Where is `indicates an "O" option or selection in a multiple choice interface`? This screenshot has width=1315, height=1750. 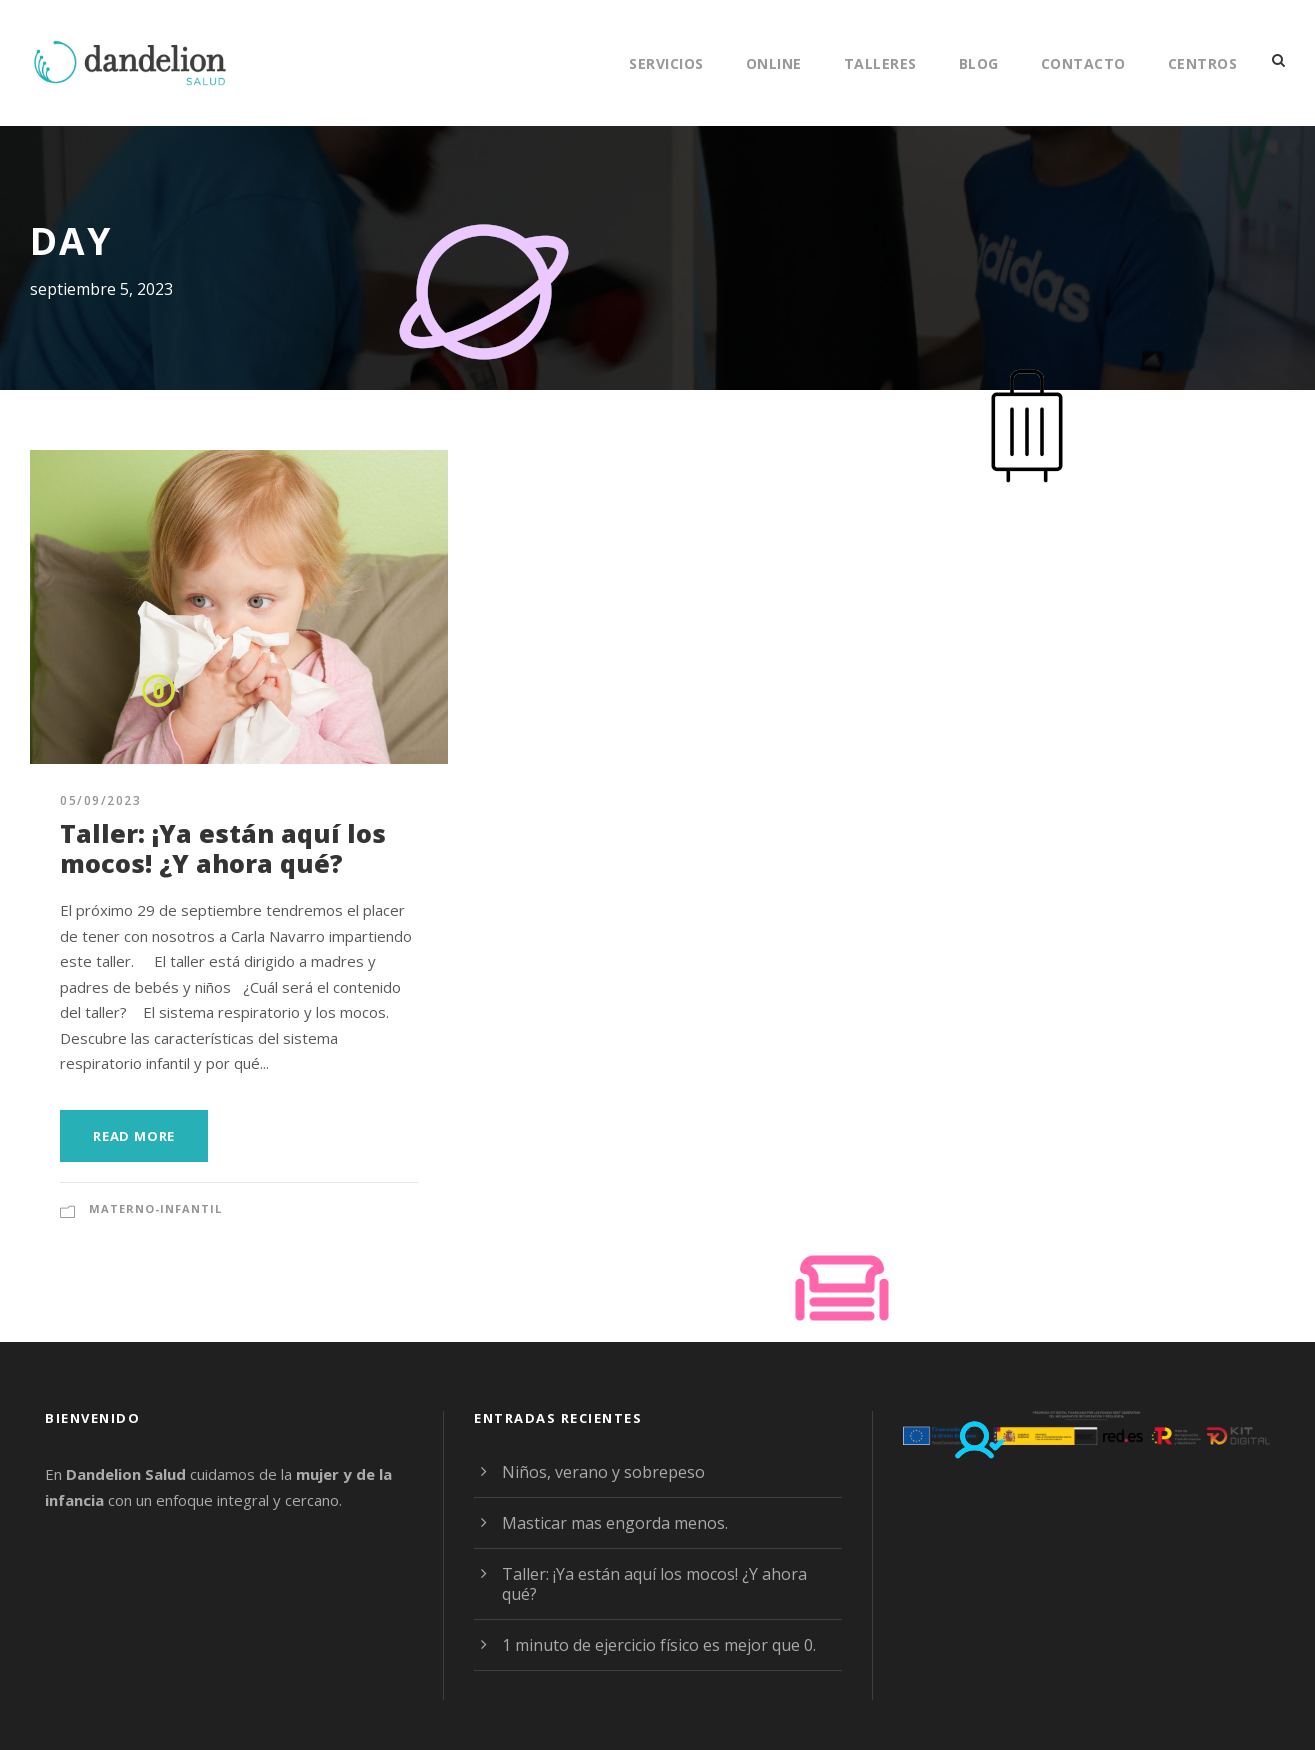 indicates an "O" option or selection in a multiple choice interface is located at coordinates (158, 690).